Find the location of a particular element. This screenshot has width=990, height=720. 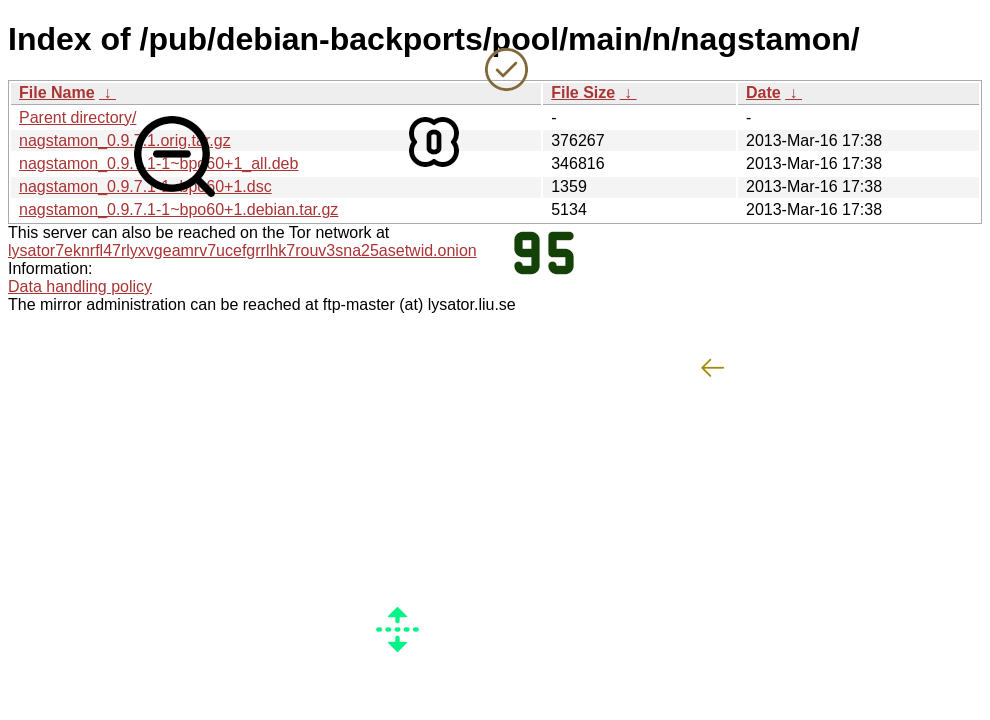

open the Amie calendar app is located at coordinates (434, 142).